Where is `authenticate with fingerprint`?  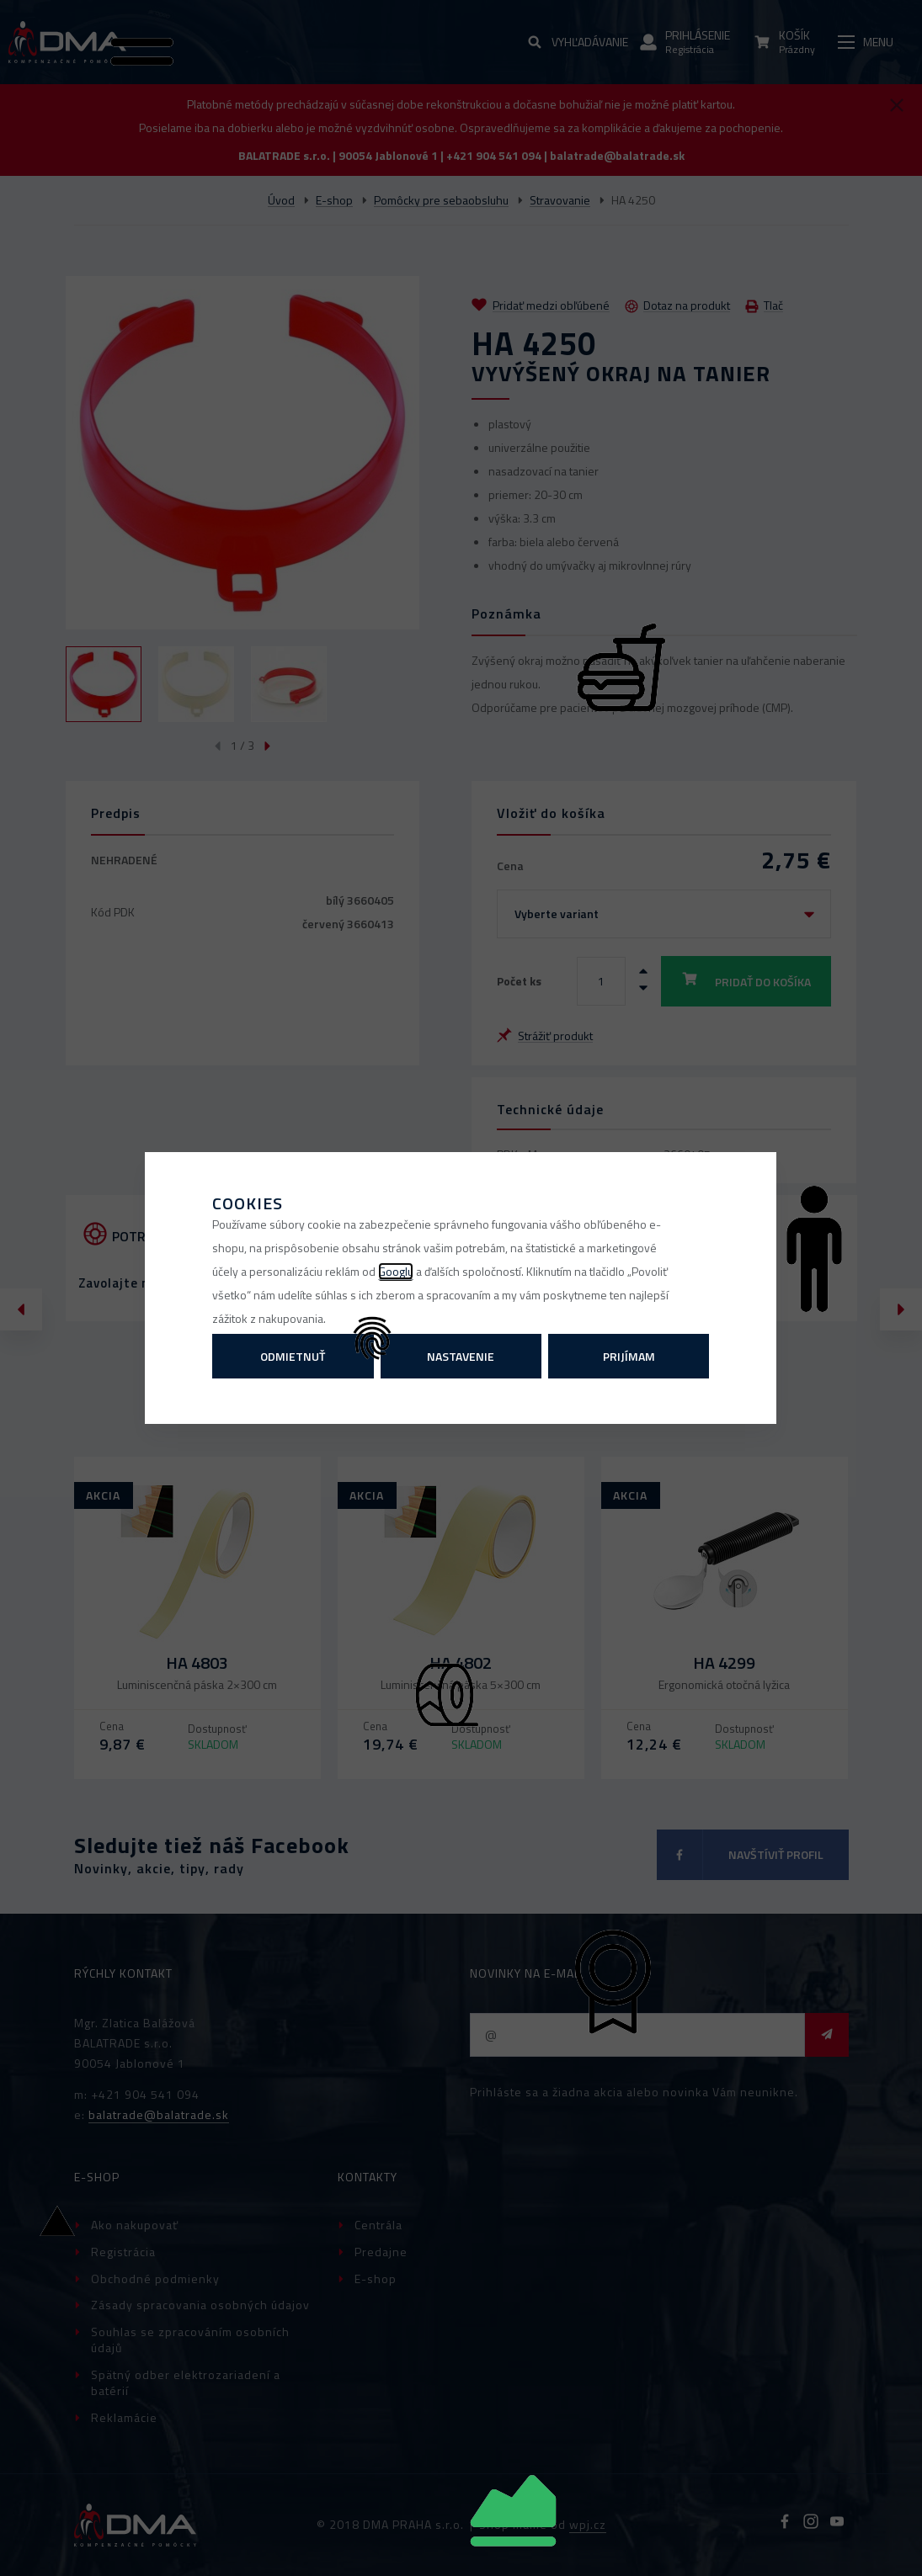 authenticate with fingerprint is located at coordinates (372, 1338).